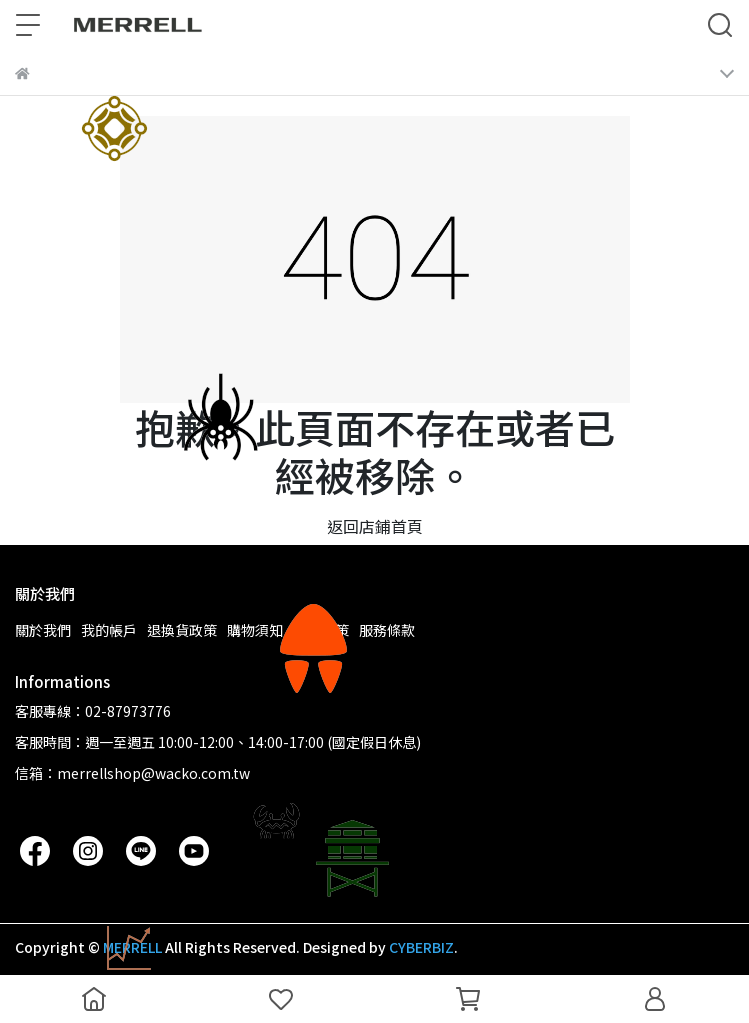 This screenshot has width=749, height=1023. What do you see at coordinates (114, 128) in the screenshot?
I see `network or connection hub icon` at bounding box center [114, 128].